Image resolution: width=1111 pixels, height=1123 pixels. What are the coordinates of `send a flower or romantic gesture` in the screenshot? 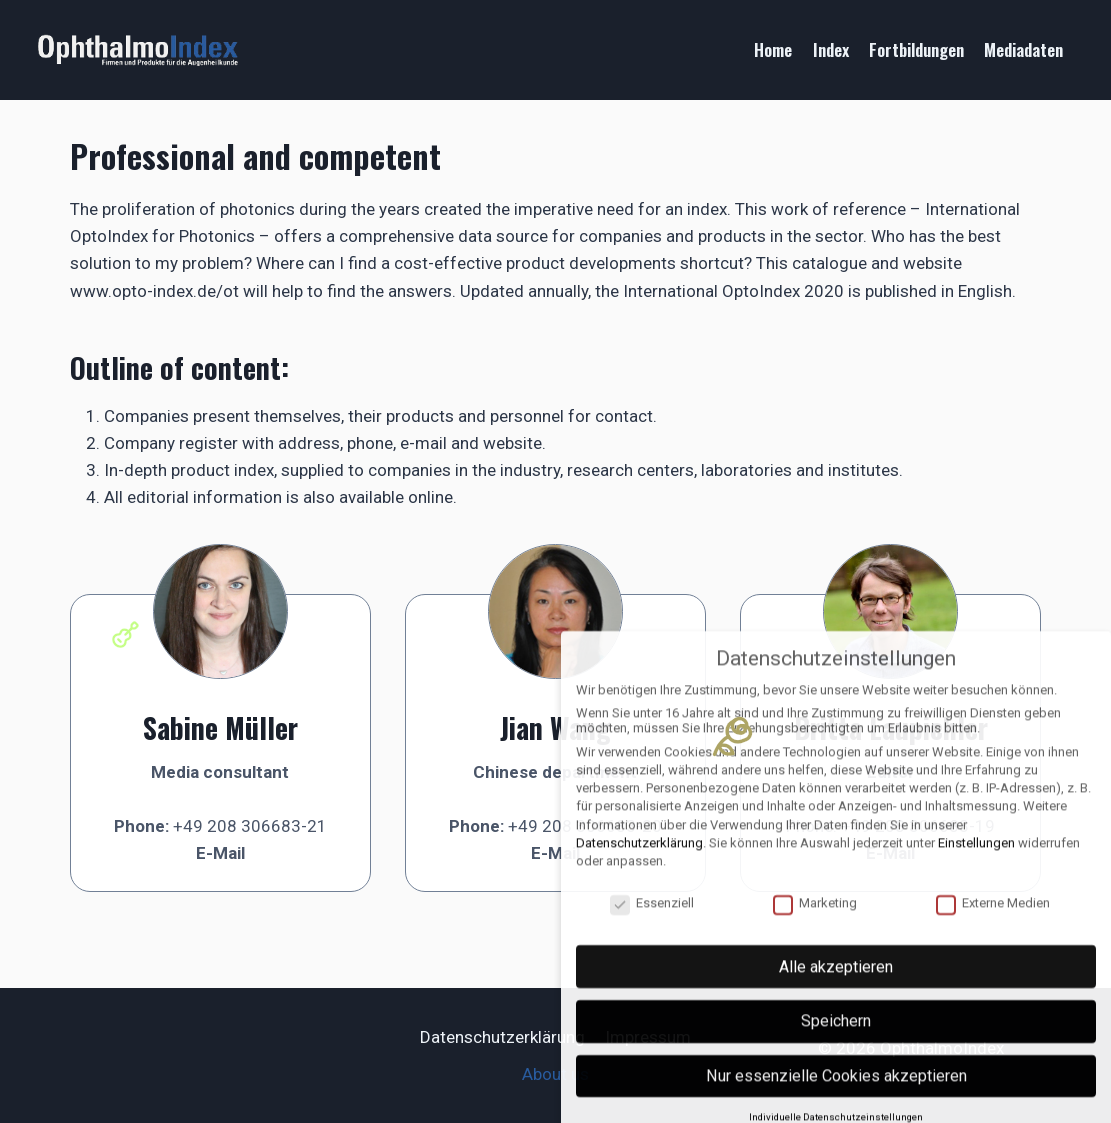 It's located at (732, 736).